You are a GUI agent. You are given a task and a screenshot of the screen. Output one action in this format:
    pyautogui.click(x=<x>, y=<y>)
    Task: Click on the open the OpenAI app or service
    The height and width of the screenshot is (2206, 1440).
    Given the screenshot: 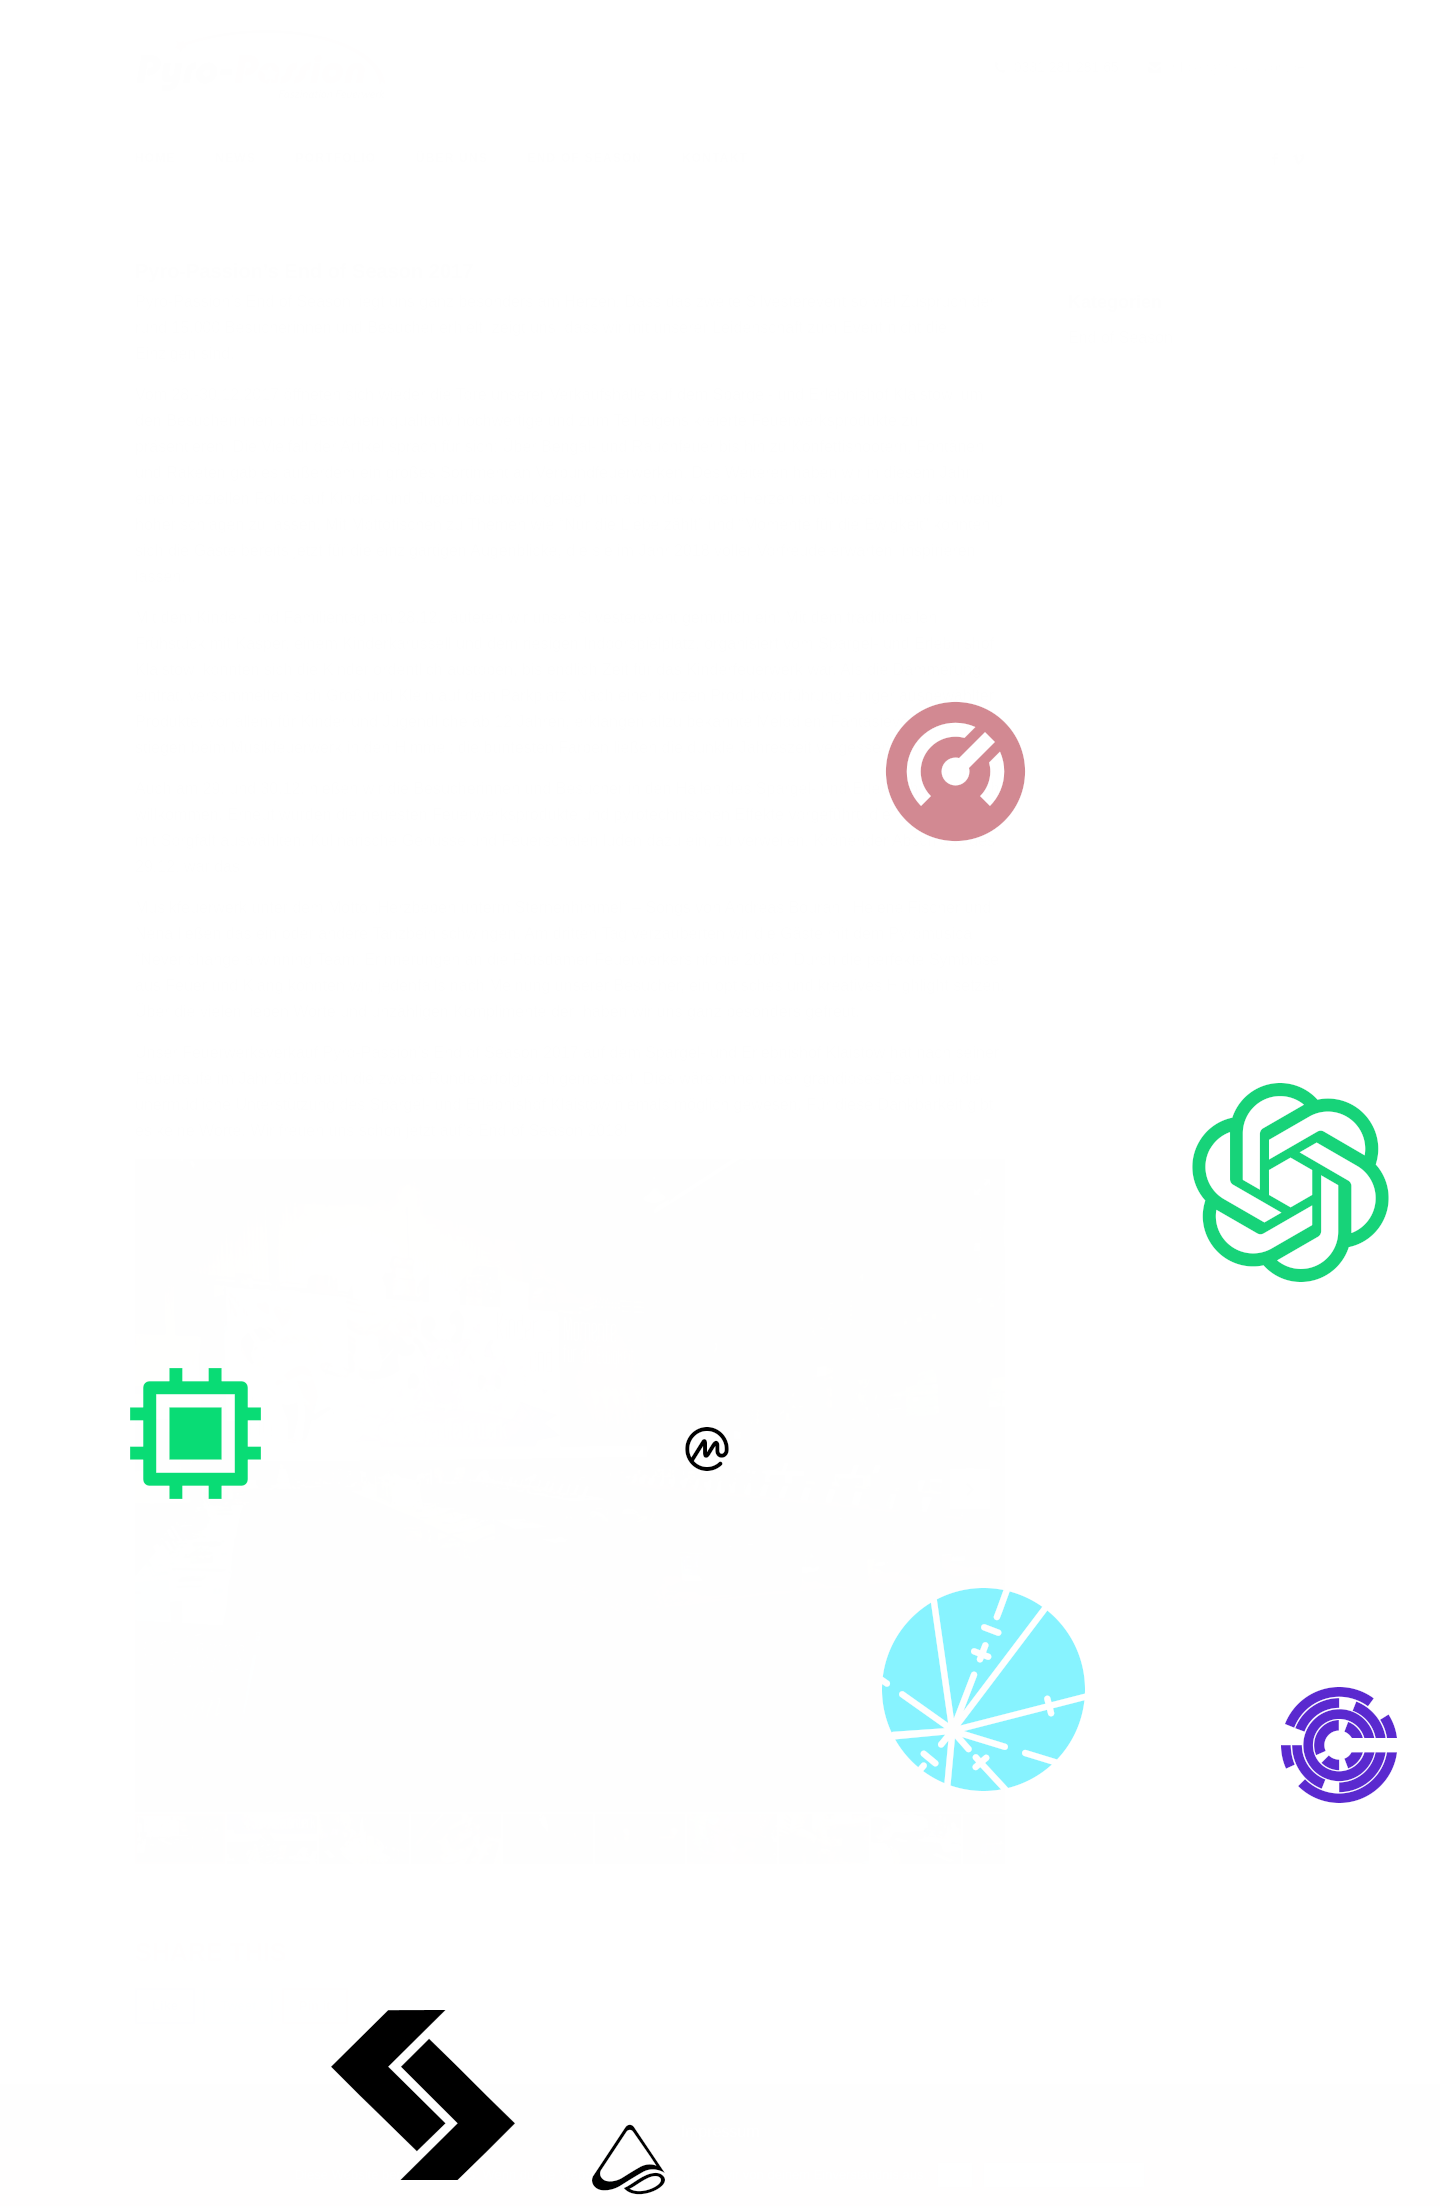 What is the action you would take?
    pyautogui.click(x=1290, y=1182)
    